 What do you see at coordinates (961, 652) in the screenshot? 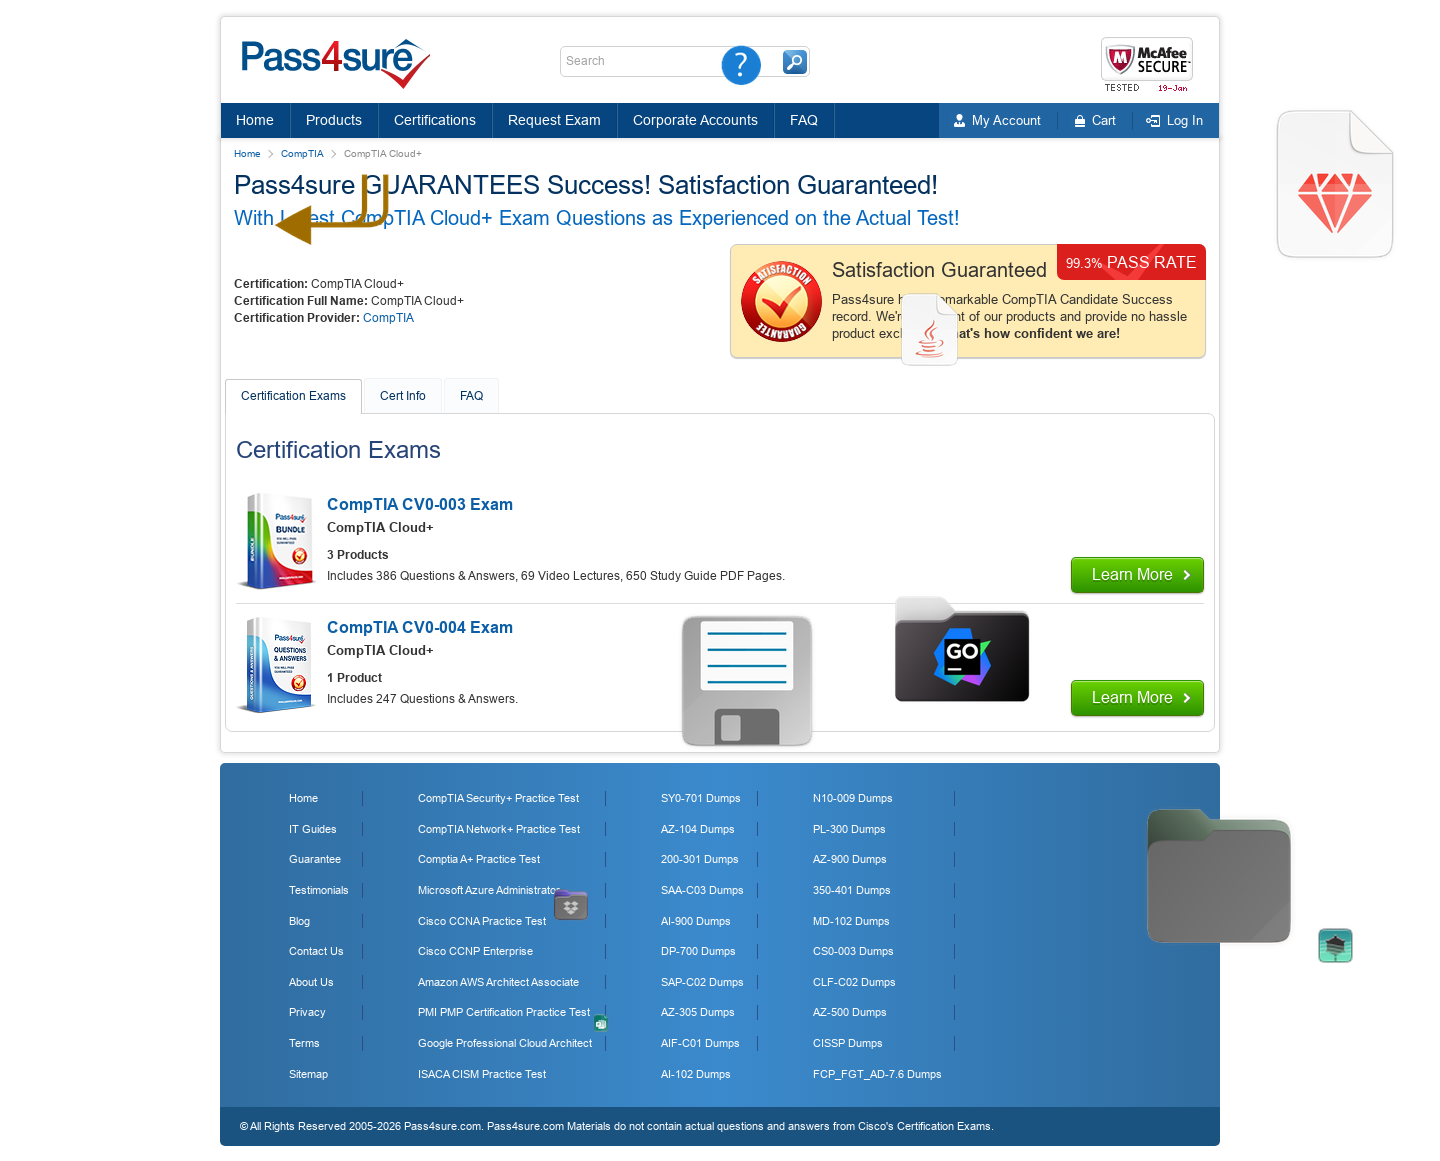
I see `folder containing GoLand IDE projects` at bounding box center [961, 652].